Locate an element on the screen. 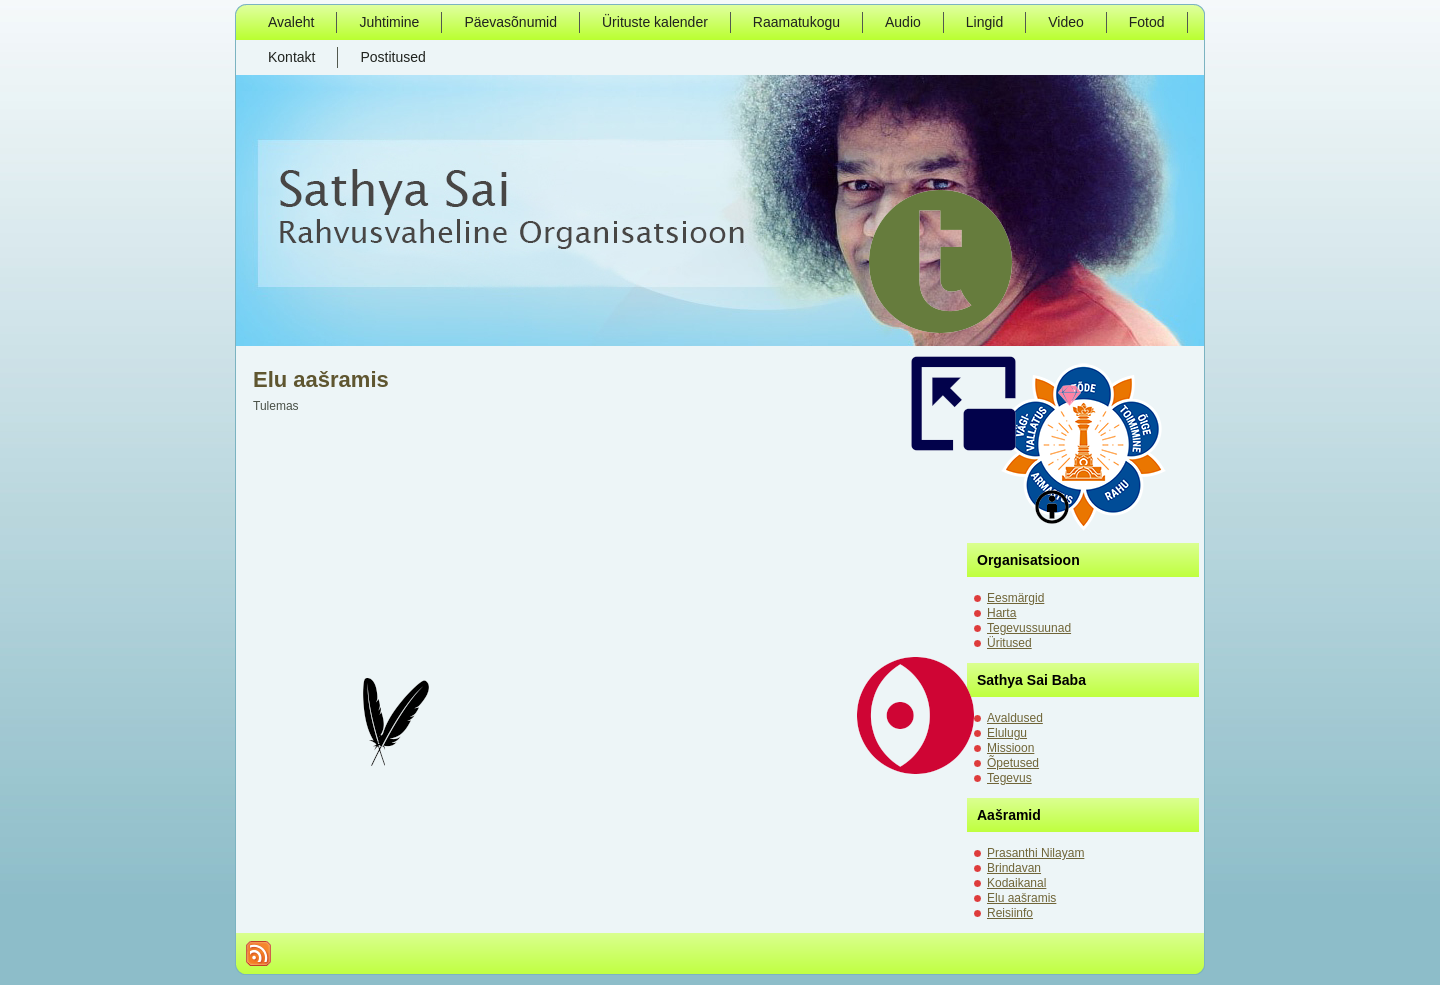 The height and width of the screenshot is (985, 1440). teradata brand logo is located at coordinates (940, 261).